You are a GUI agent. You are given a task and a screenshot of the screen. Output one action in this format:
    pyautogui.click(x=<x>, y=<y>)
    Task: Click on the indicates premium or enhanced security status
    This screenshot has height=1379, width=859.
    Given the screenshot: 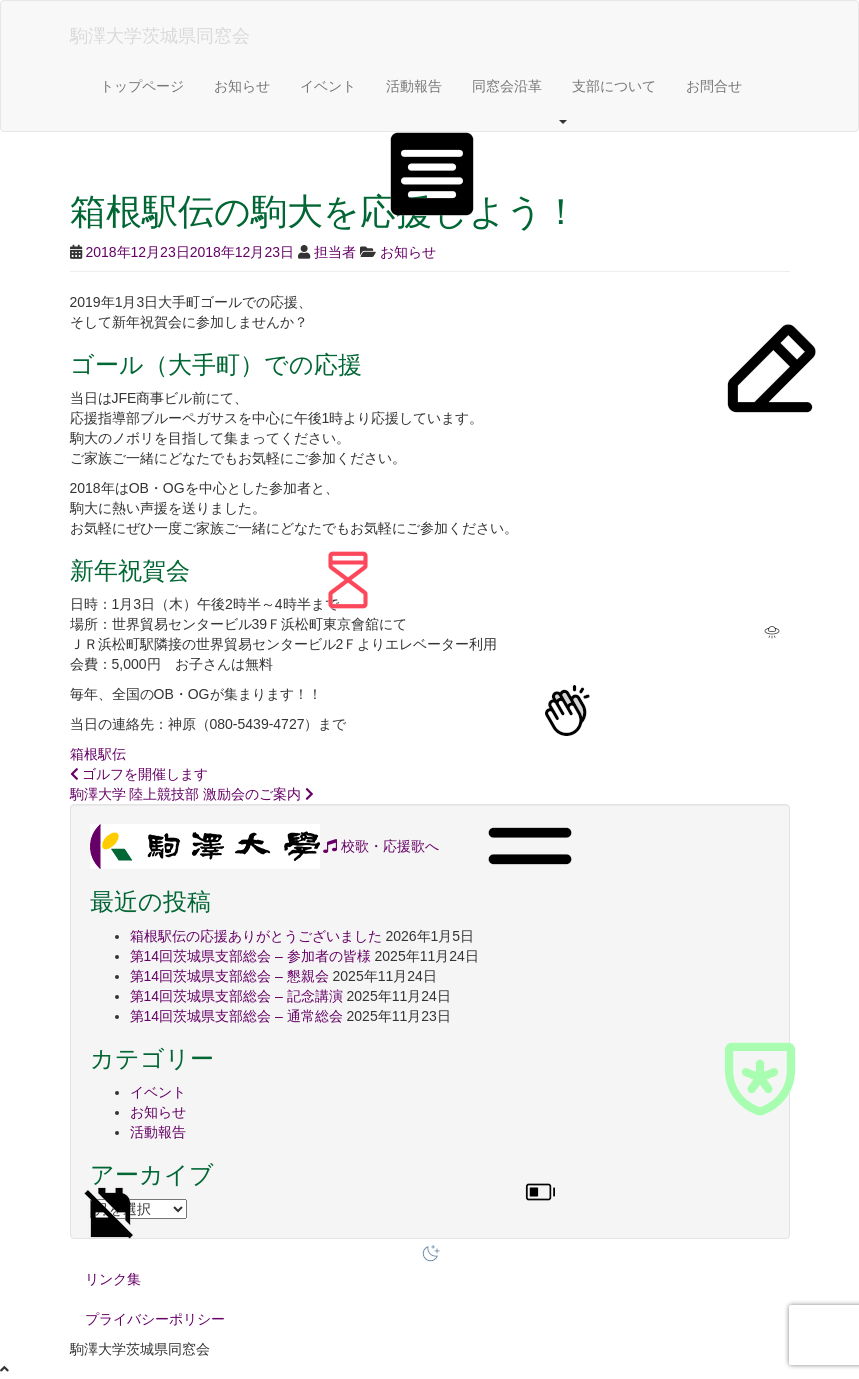 What is the action you would take?
    pyautogui.click(x=760, y=1075)
    